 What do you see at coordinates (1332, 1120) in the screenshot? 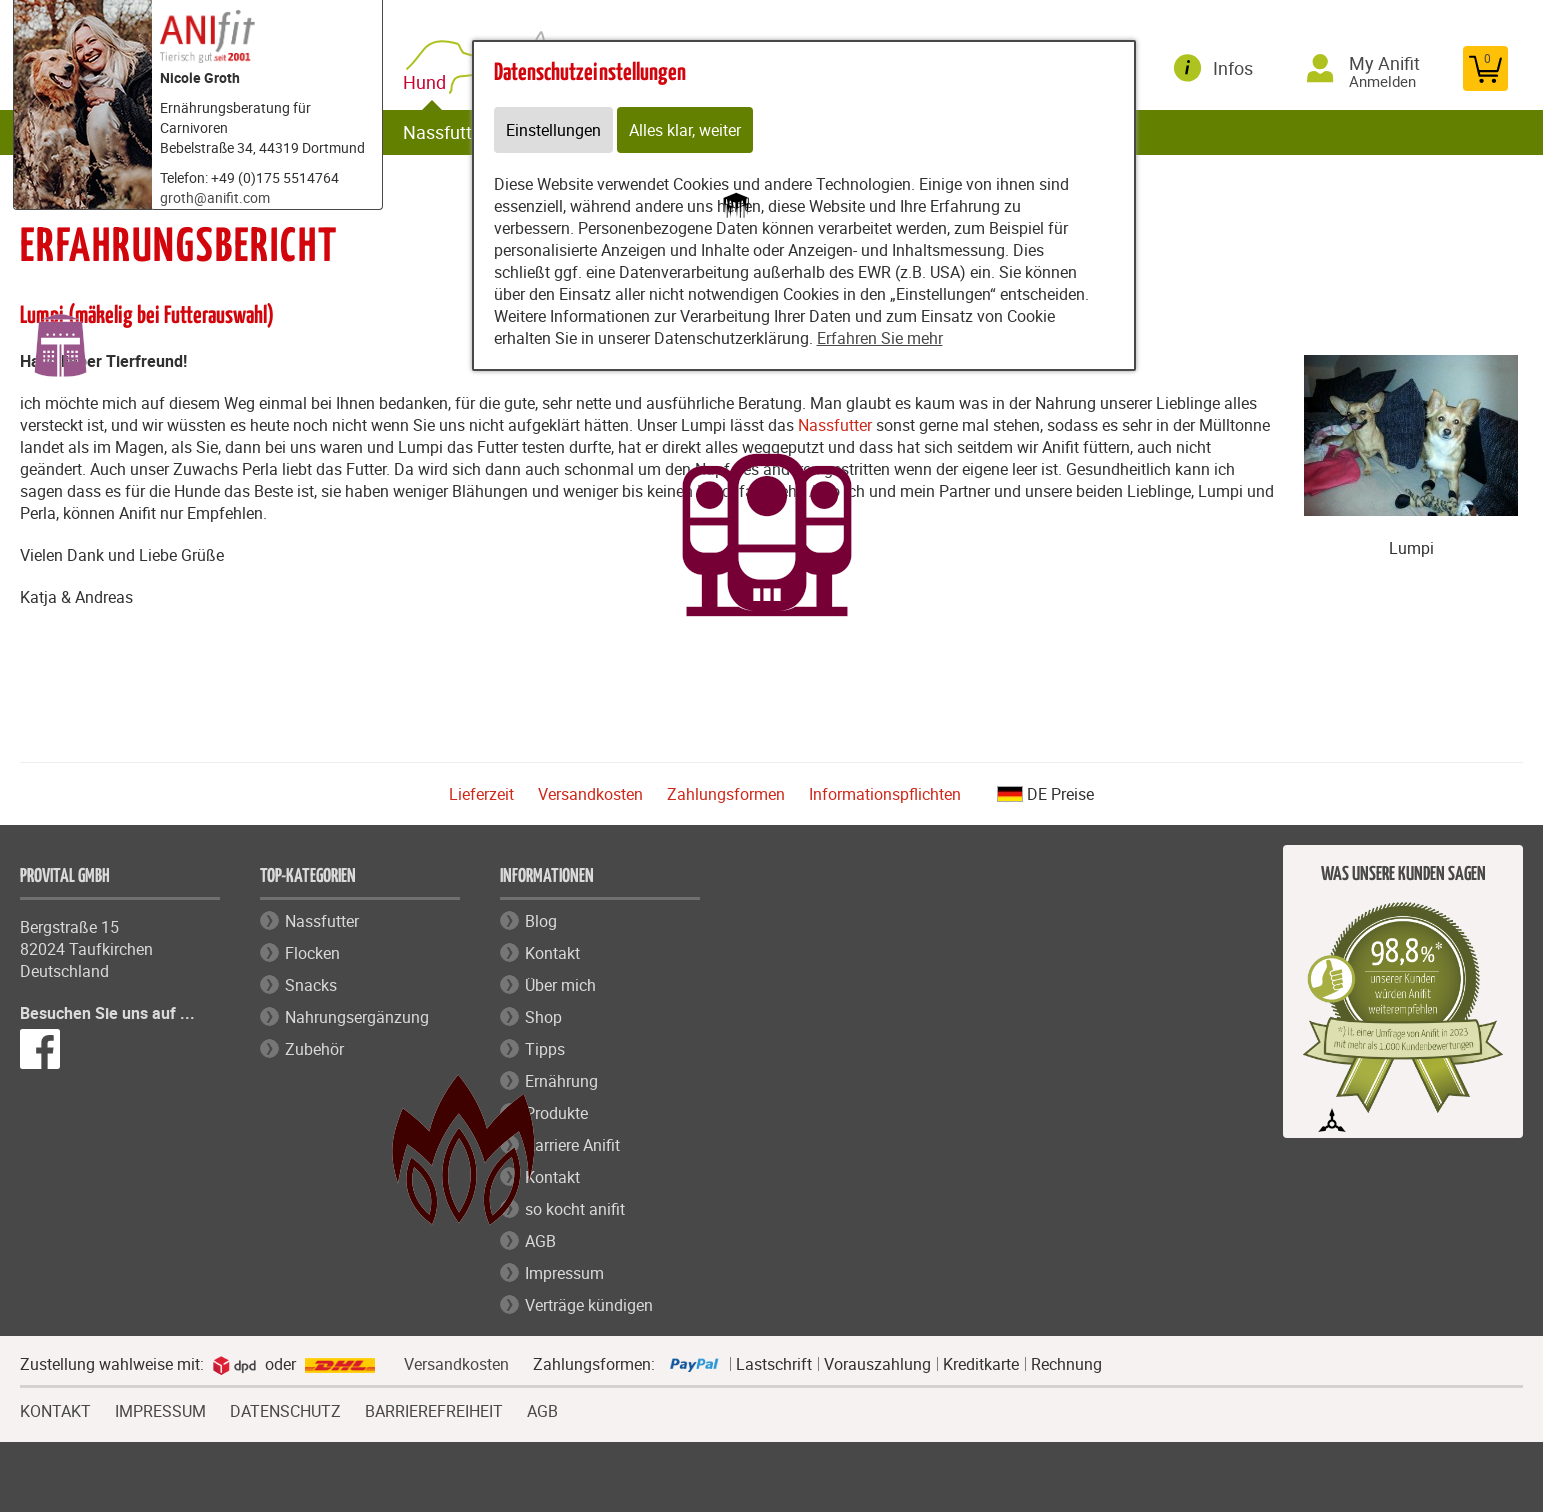
I see `throwing weapon icon in a game inventory` at bounding box center [1332, 1120].